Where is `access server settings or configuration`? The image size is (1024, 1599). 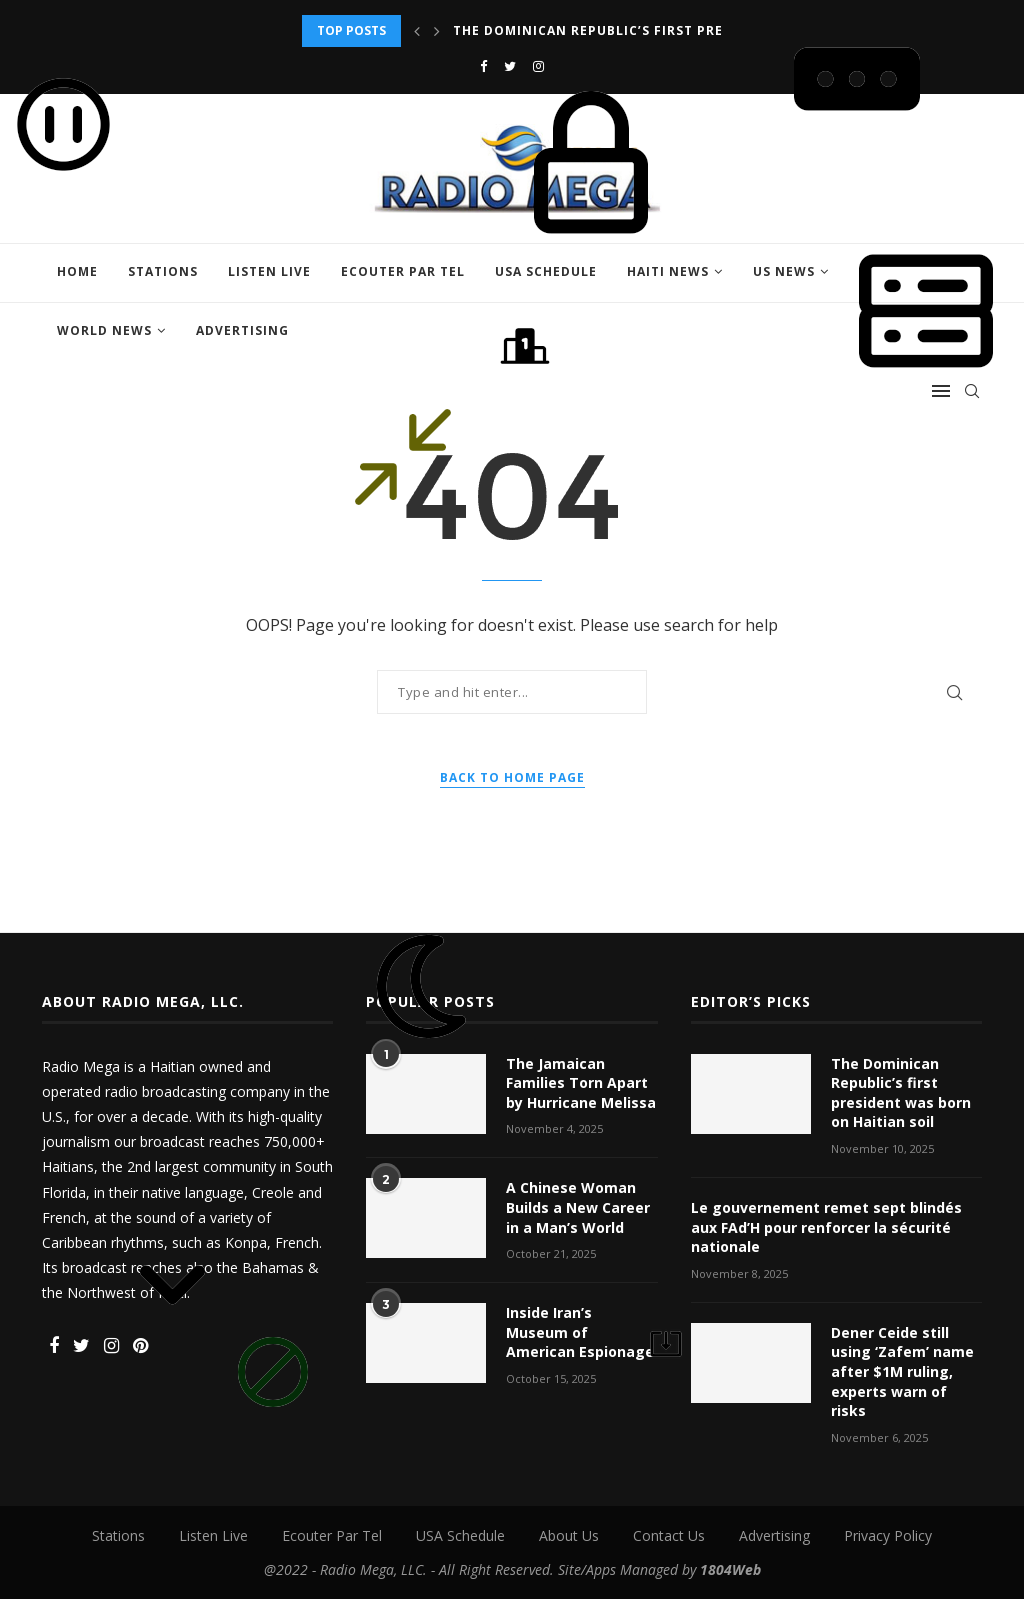 access server settings or configuration is located at coordinates (926, 313).